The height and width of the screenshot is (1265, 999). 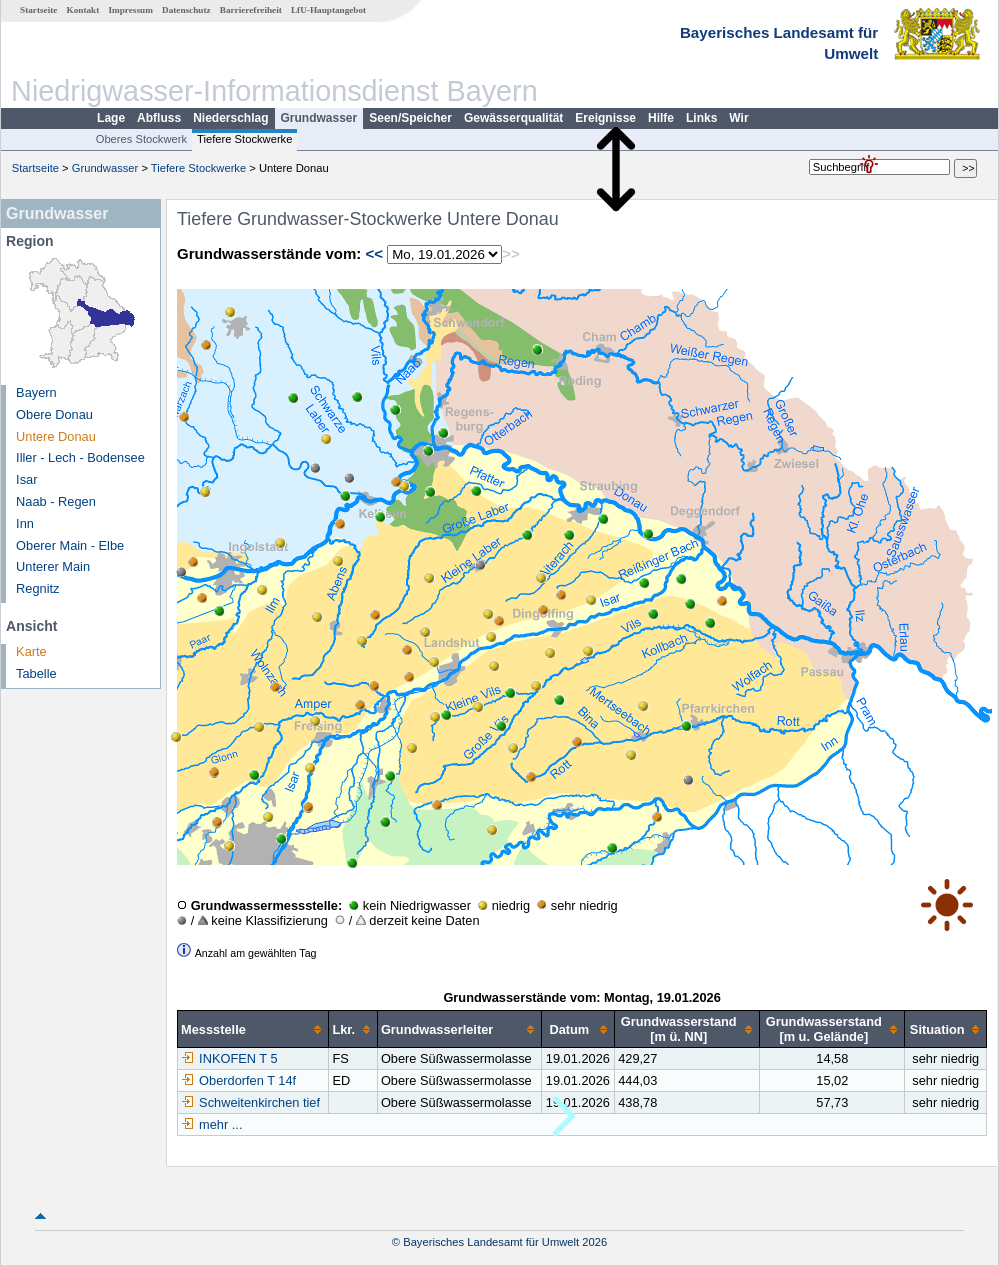 What do you see at coordinates (564, 1116) in the screenshot?
I see `navigate to the next item or page` at bounding box center [564, 1116].